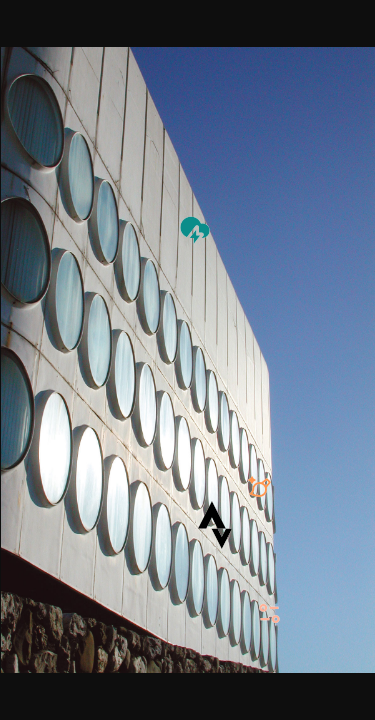  I want to click on indicates thunderstorm weather conditions, so click(195, 230).